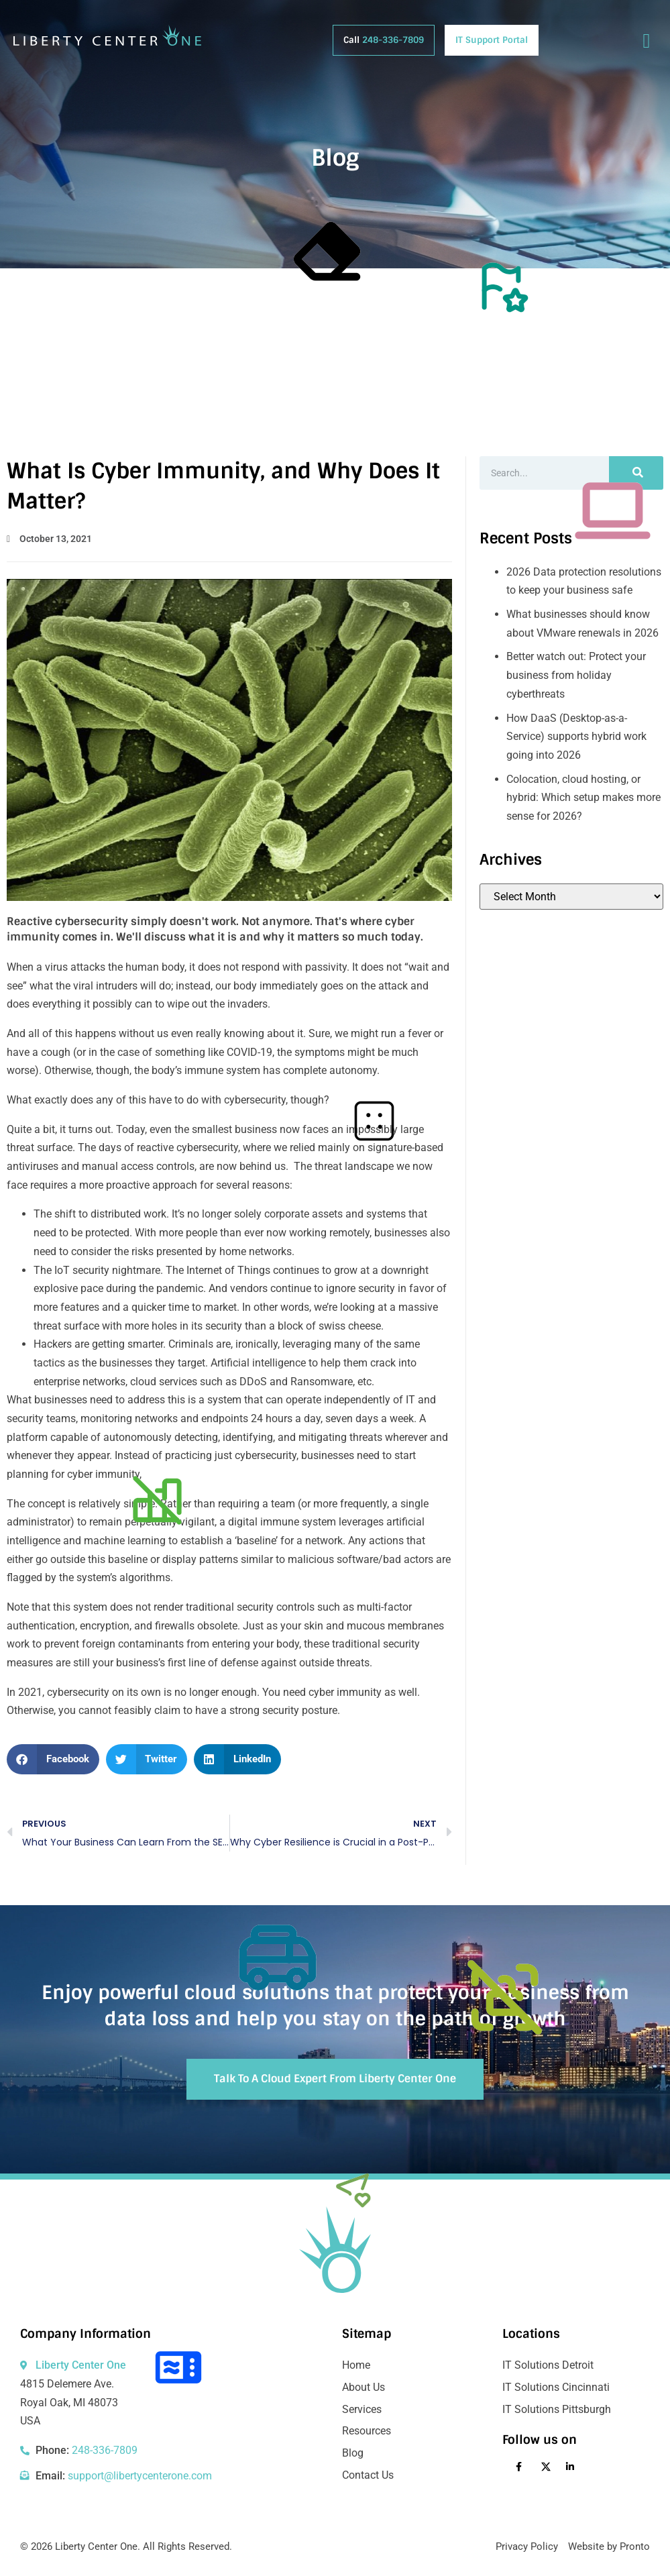 The height and width of the screenshot is (2576, 670). I want to click on roll or randomize with a value of four, so click(374, 1121).